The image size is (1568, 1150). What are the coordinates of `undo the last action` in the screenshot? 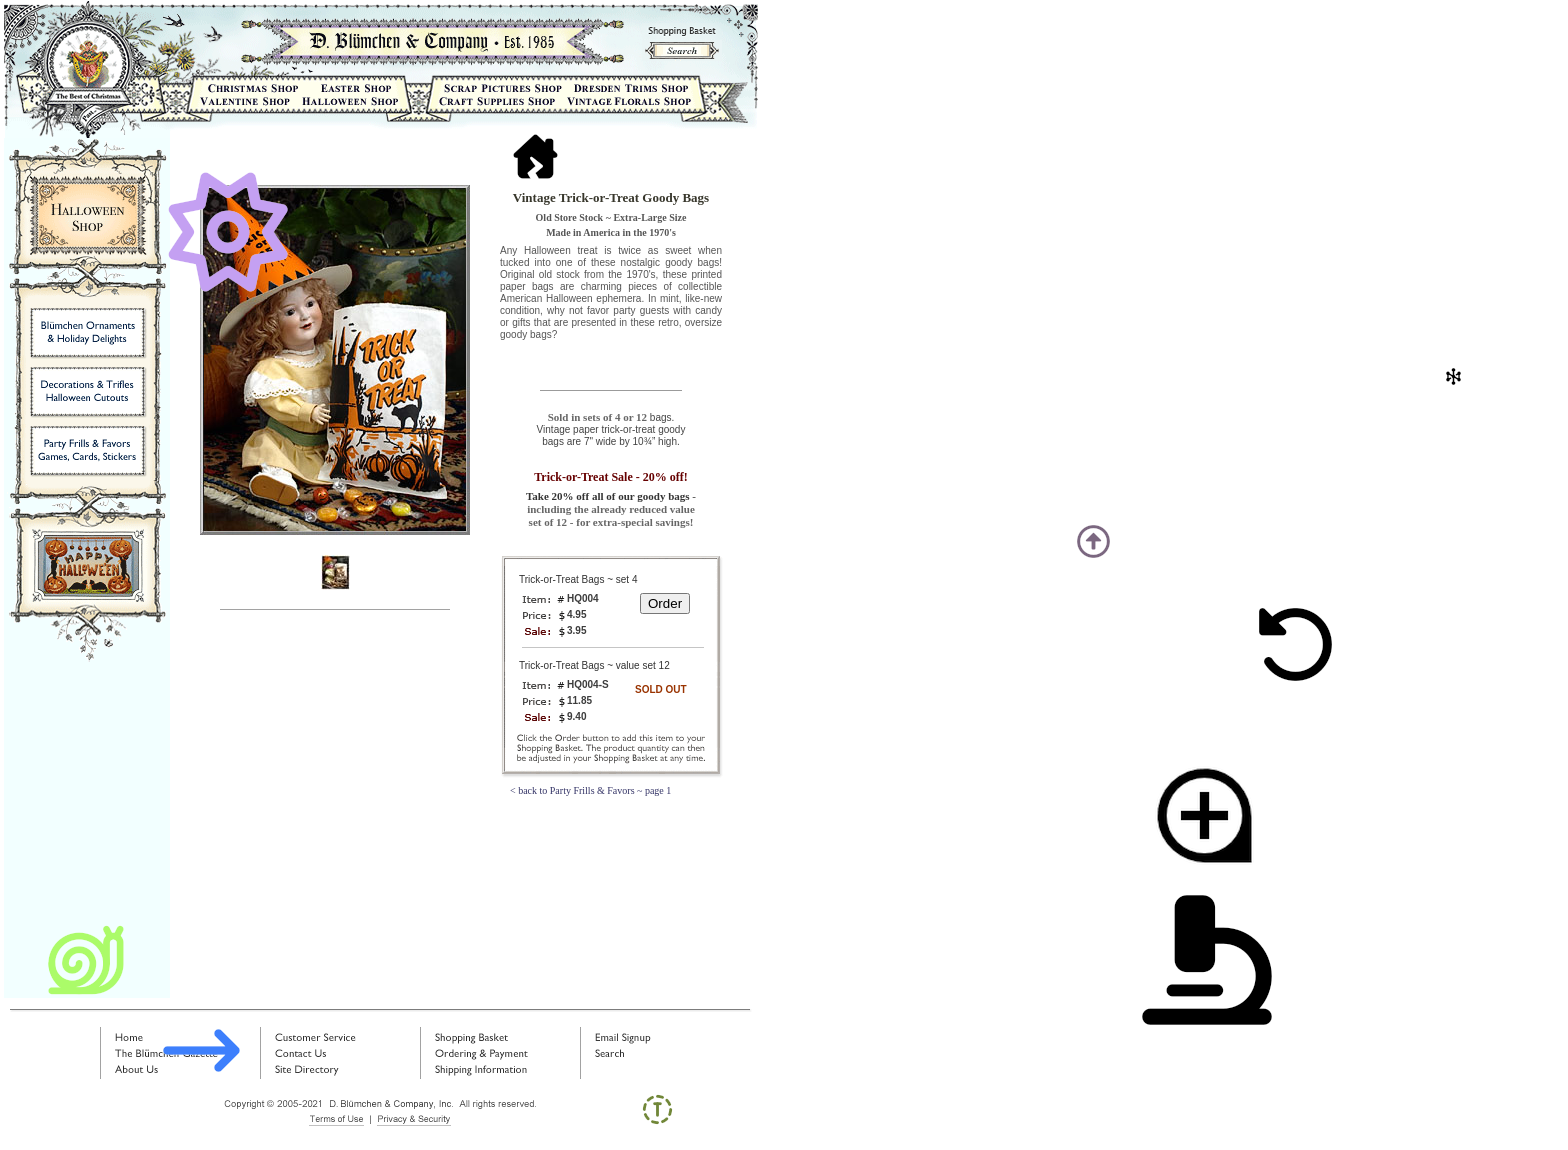 It's located at (1295, 644).